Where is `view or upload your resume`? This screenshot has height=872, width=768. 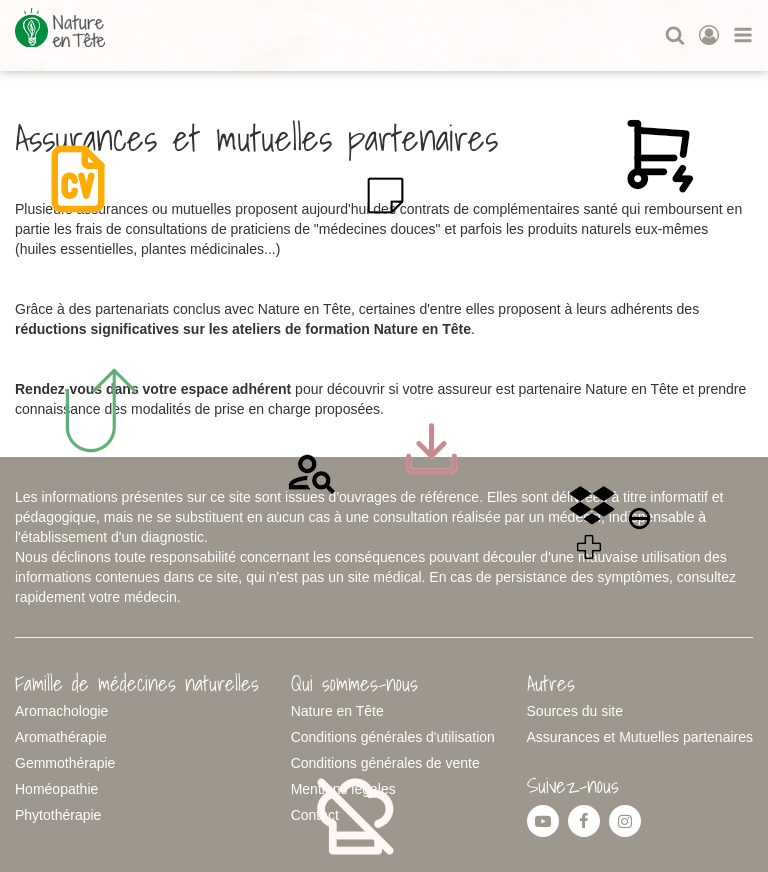 view or upload your resume is located at coordinates (78, 179).